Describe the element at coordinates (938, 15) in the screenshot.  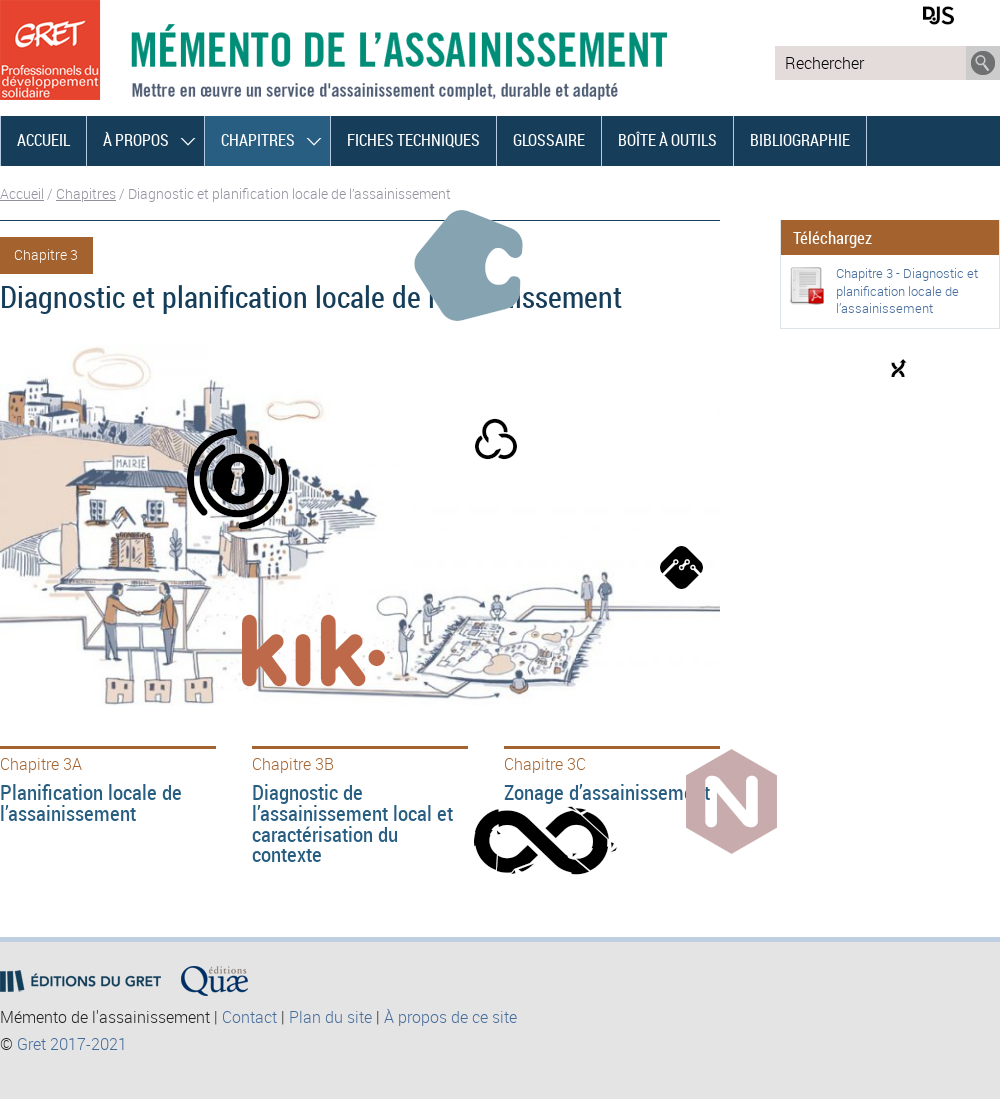
I see `discord.js library or project branding` at that location.